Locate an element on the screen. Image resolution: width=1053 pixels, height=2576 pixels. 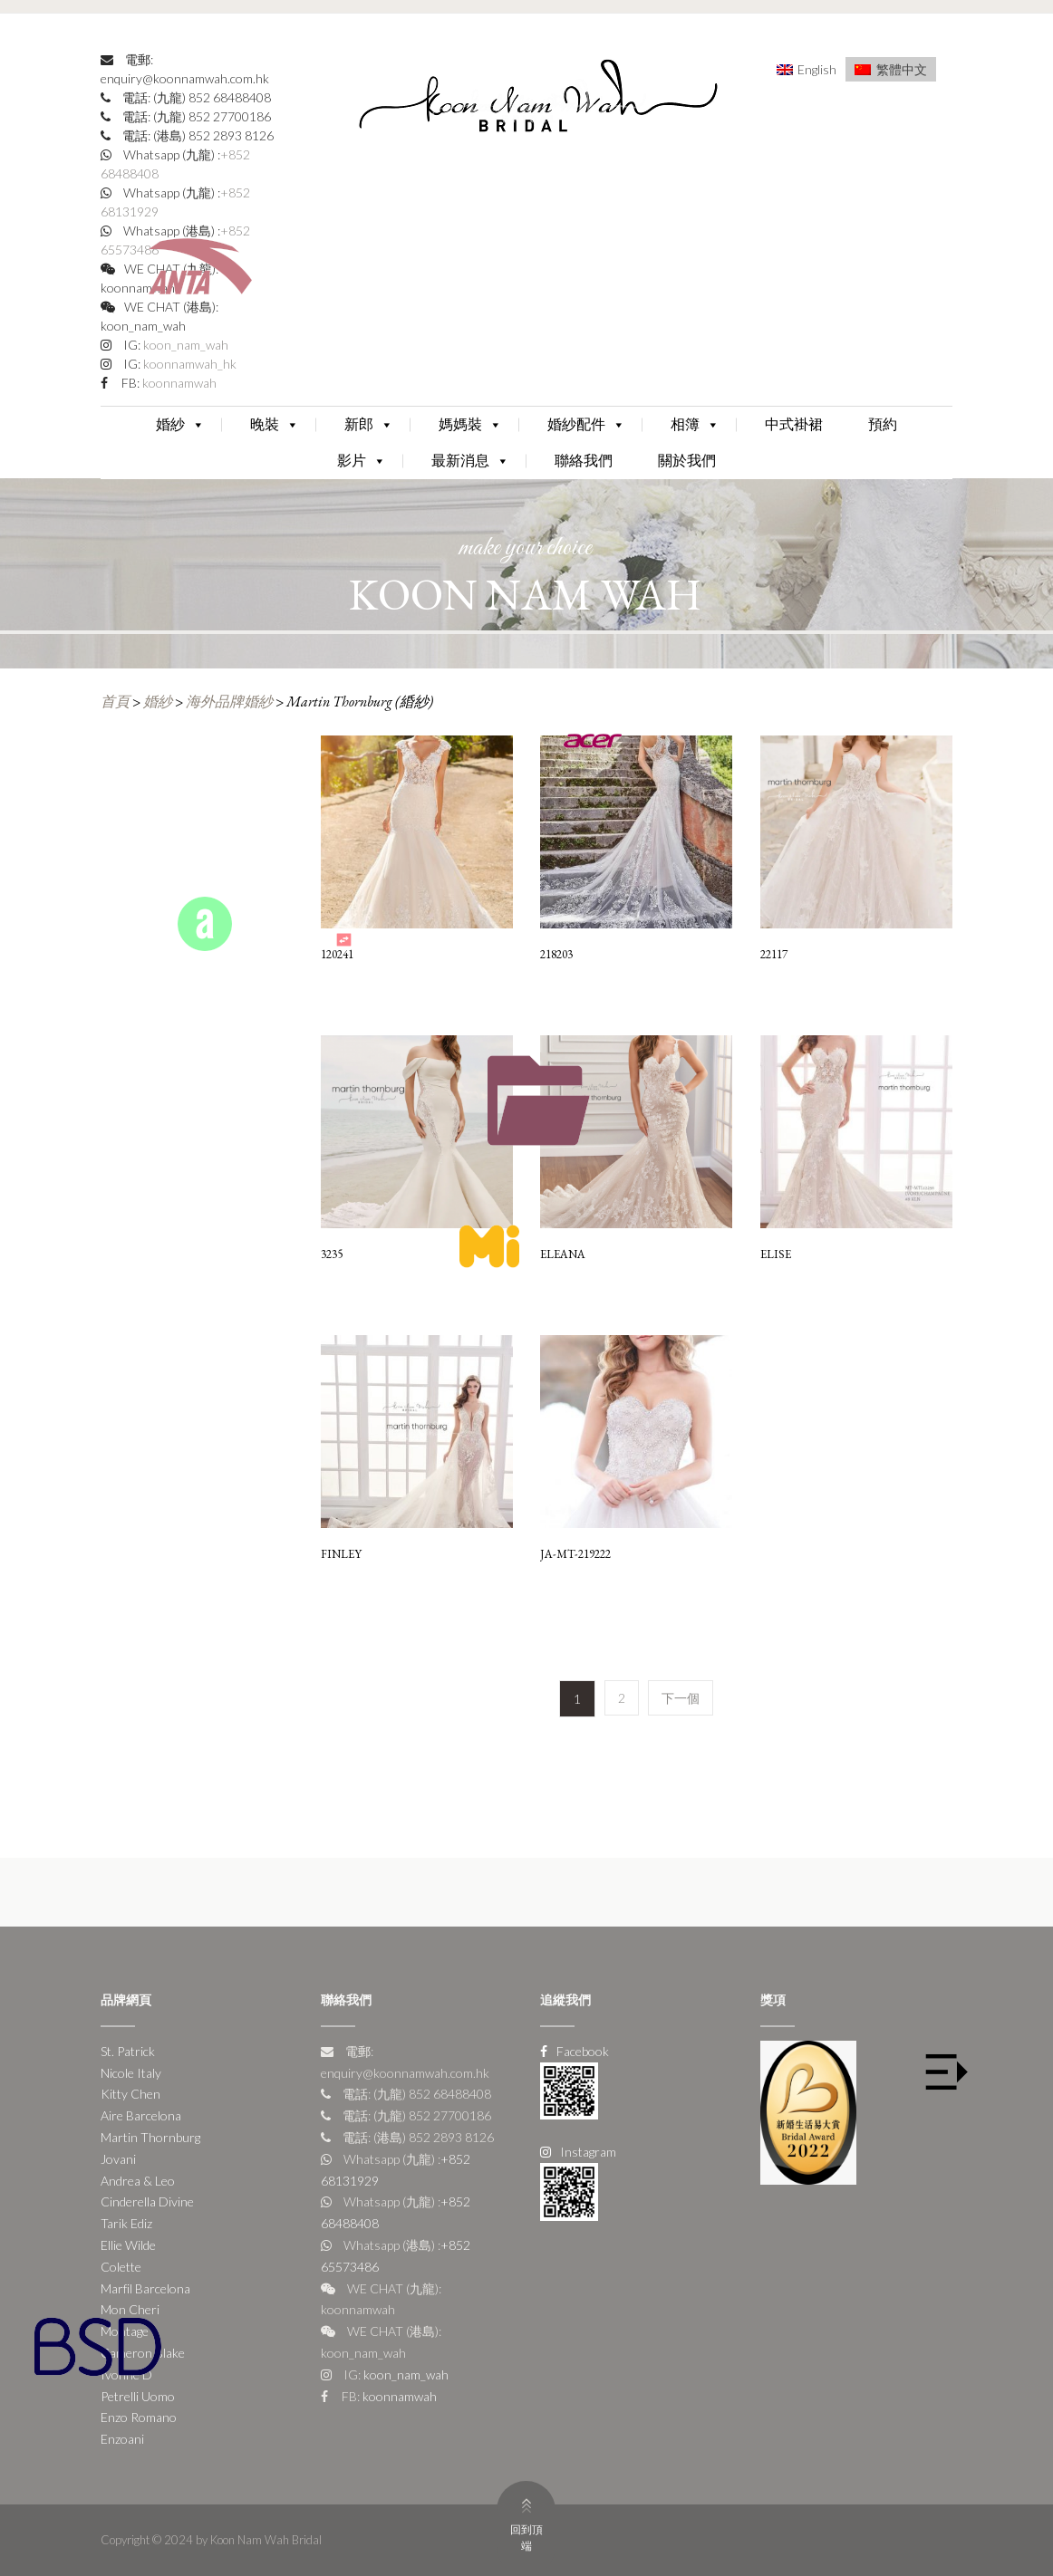
visit the Anta sports brand website is located at coordinates (200, 266).